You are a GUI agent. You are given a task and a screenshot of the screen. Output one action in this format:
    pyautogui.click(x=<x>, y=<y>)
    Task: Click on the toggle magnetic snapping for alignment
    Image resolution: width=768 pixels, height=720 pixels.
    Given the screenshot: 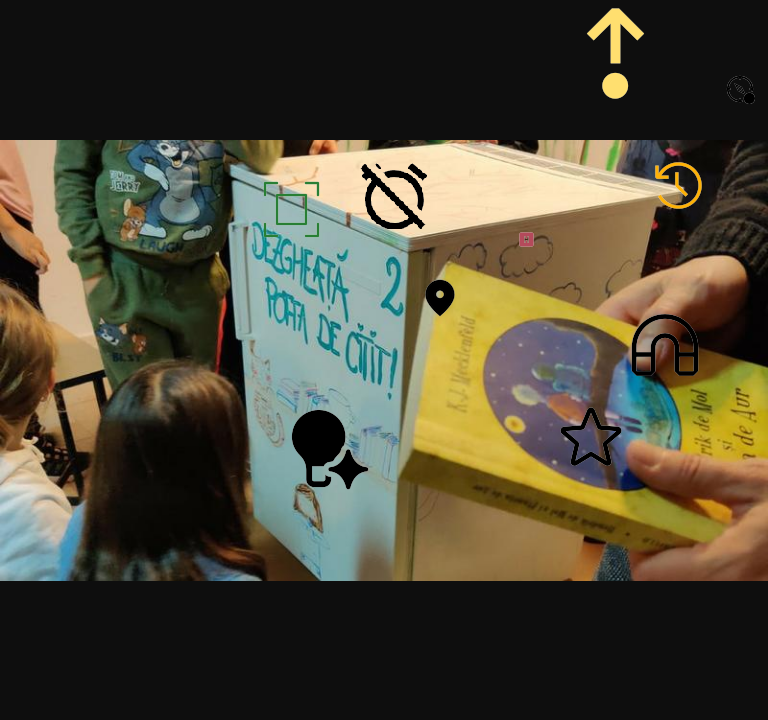 What is the action you would take?
    pyautogui.click(x=665, y=345)
    